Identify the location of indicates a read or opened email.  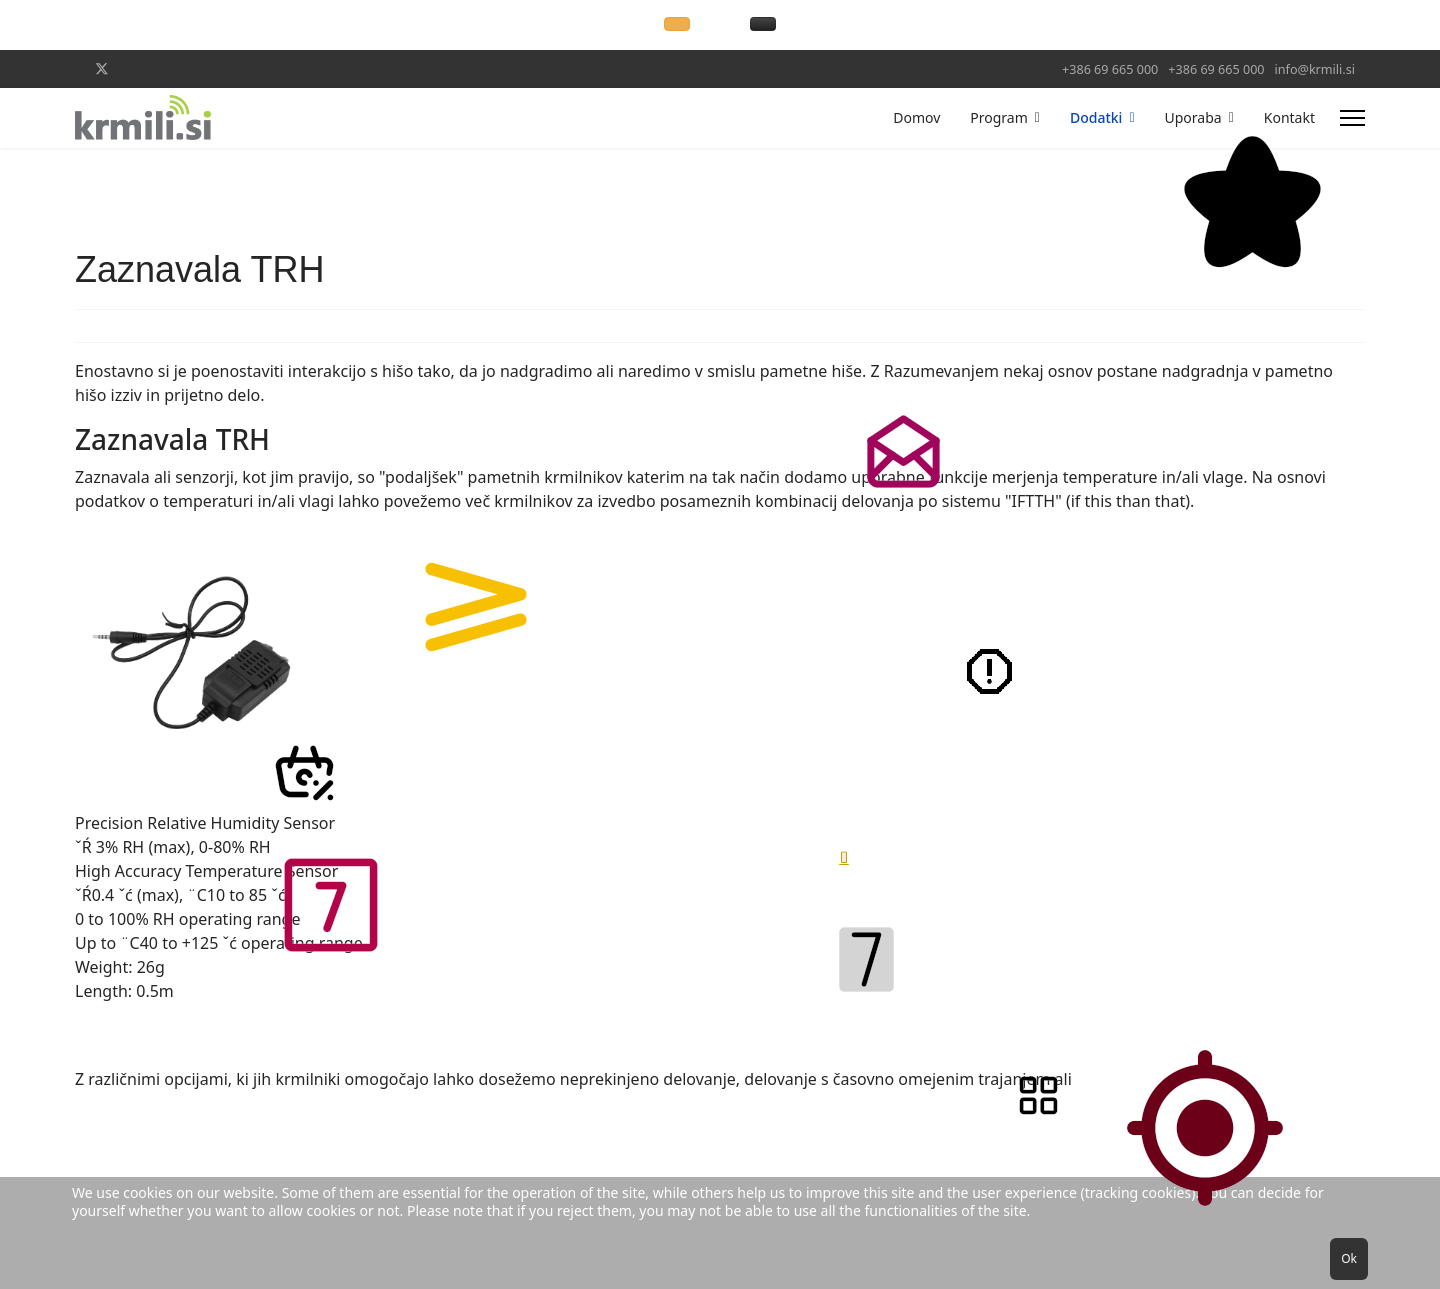
(903, 451).